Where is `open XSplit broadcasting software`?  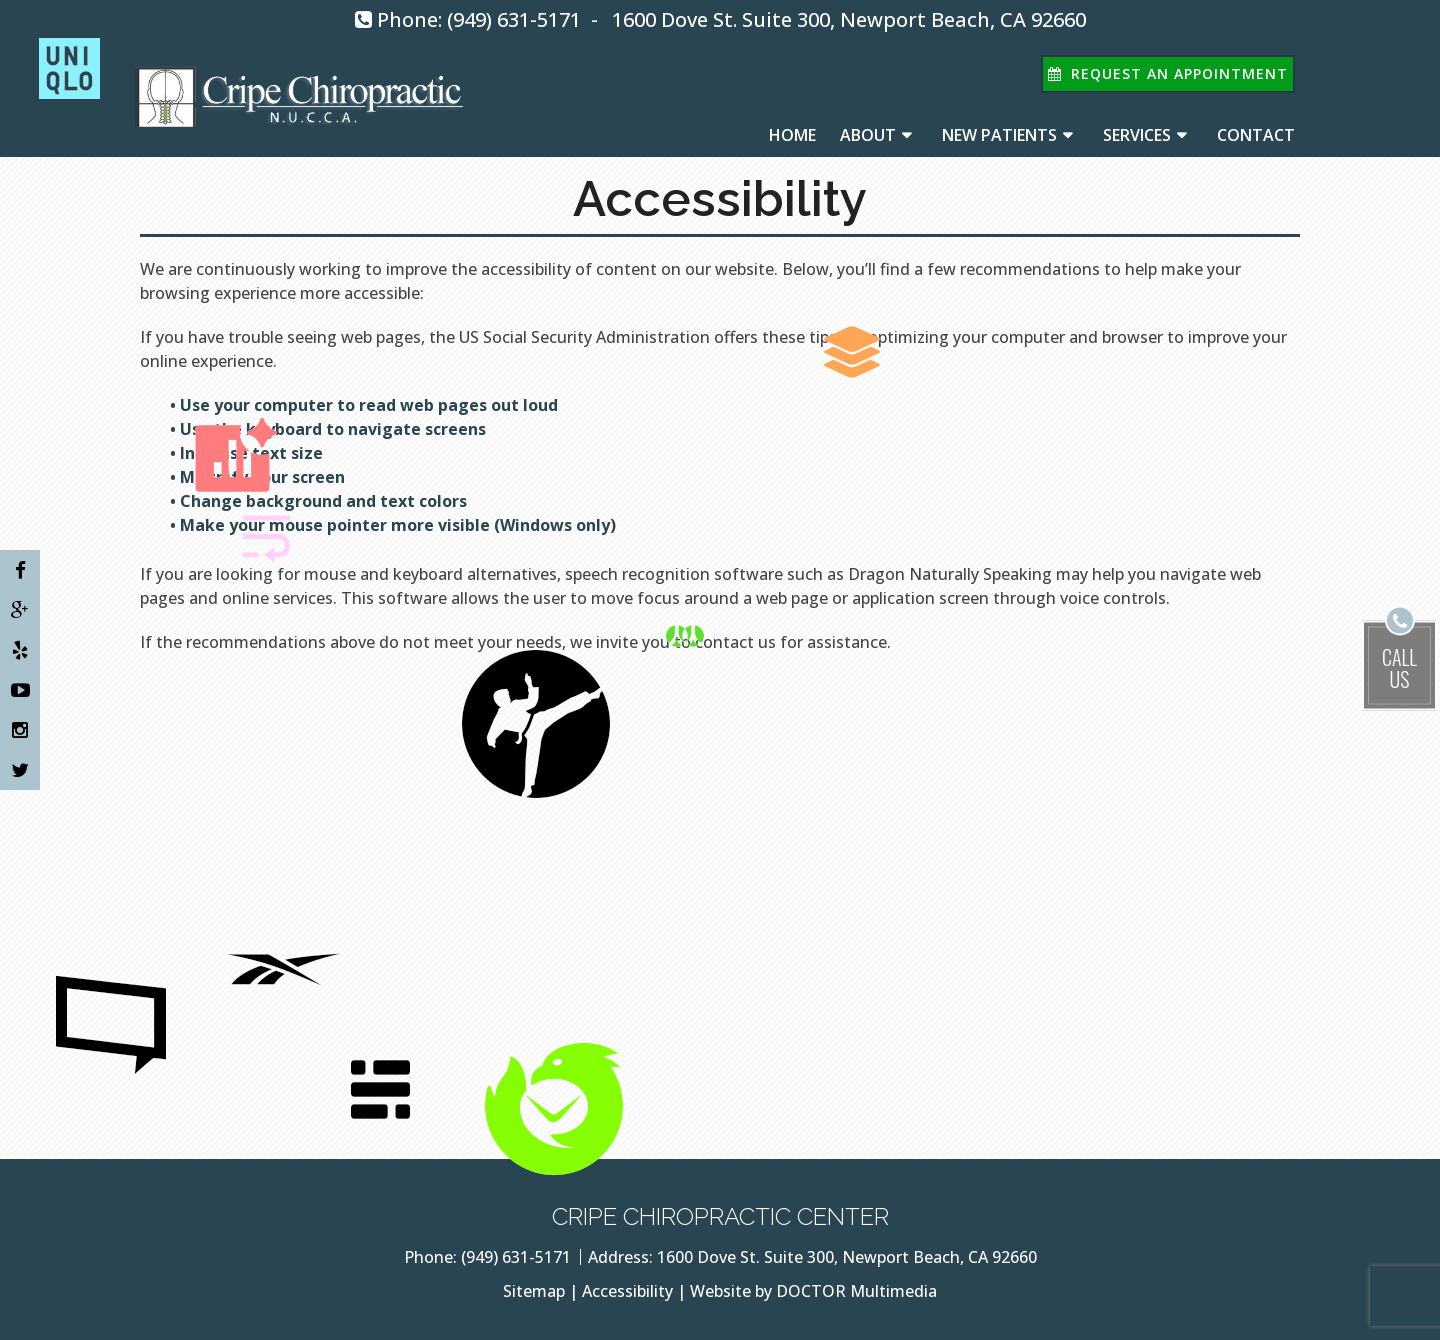
open XSplit broadcasting software is located at coordinates (111, 1025).